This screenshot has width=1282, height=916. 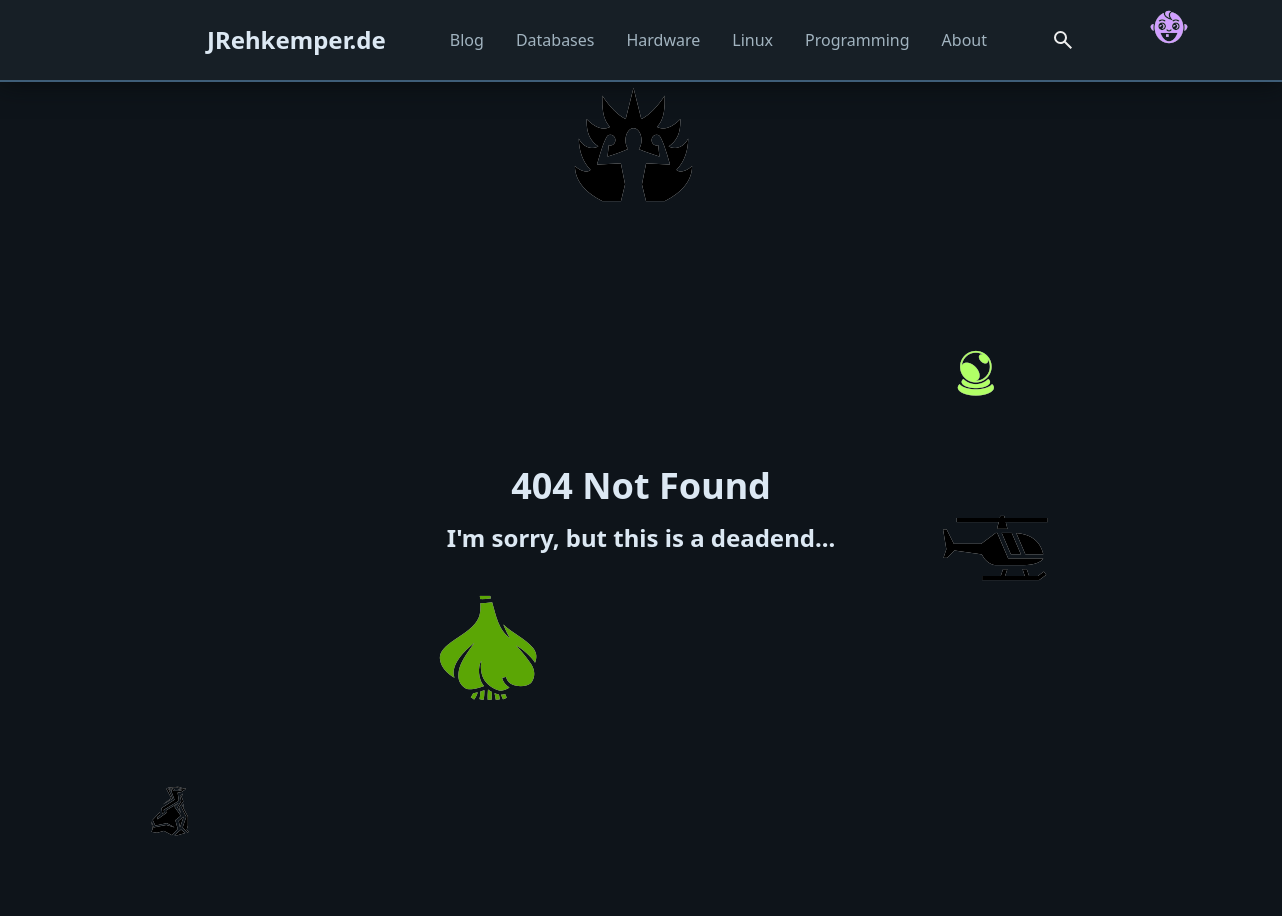 I want to click on access helicopter or aerial transport options, so click(x=995, y=548).